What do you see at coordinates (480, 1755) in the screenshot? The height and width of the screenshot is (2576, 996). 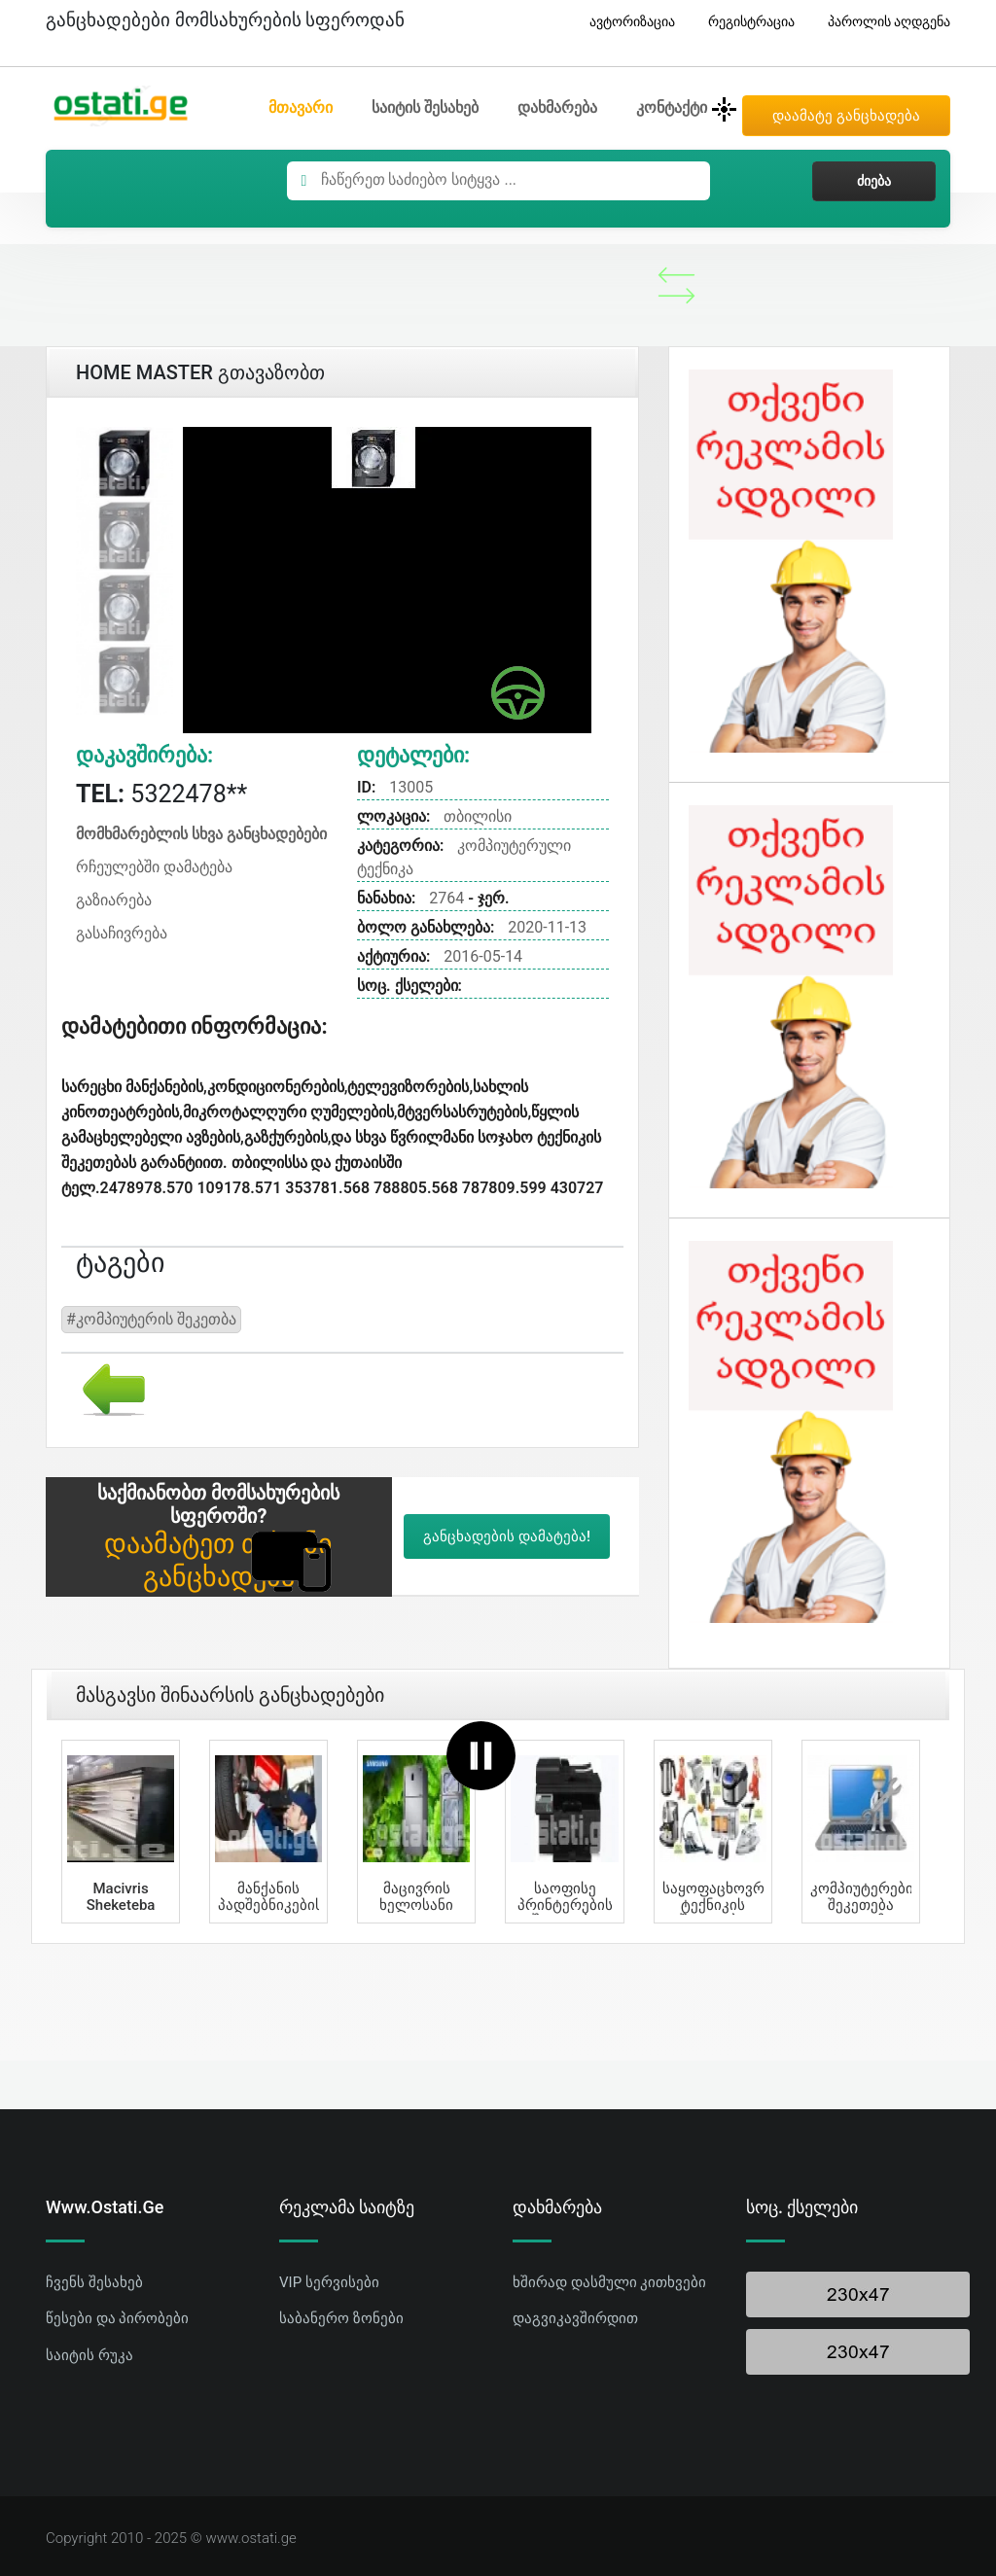 I see `pause media playback` at bounding box center [480, 1755].